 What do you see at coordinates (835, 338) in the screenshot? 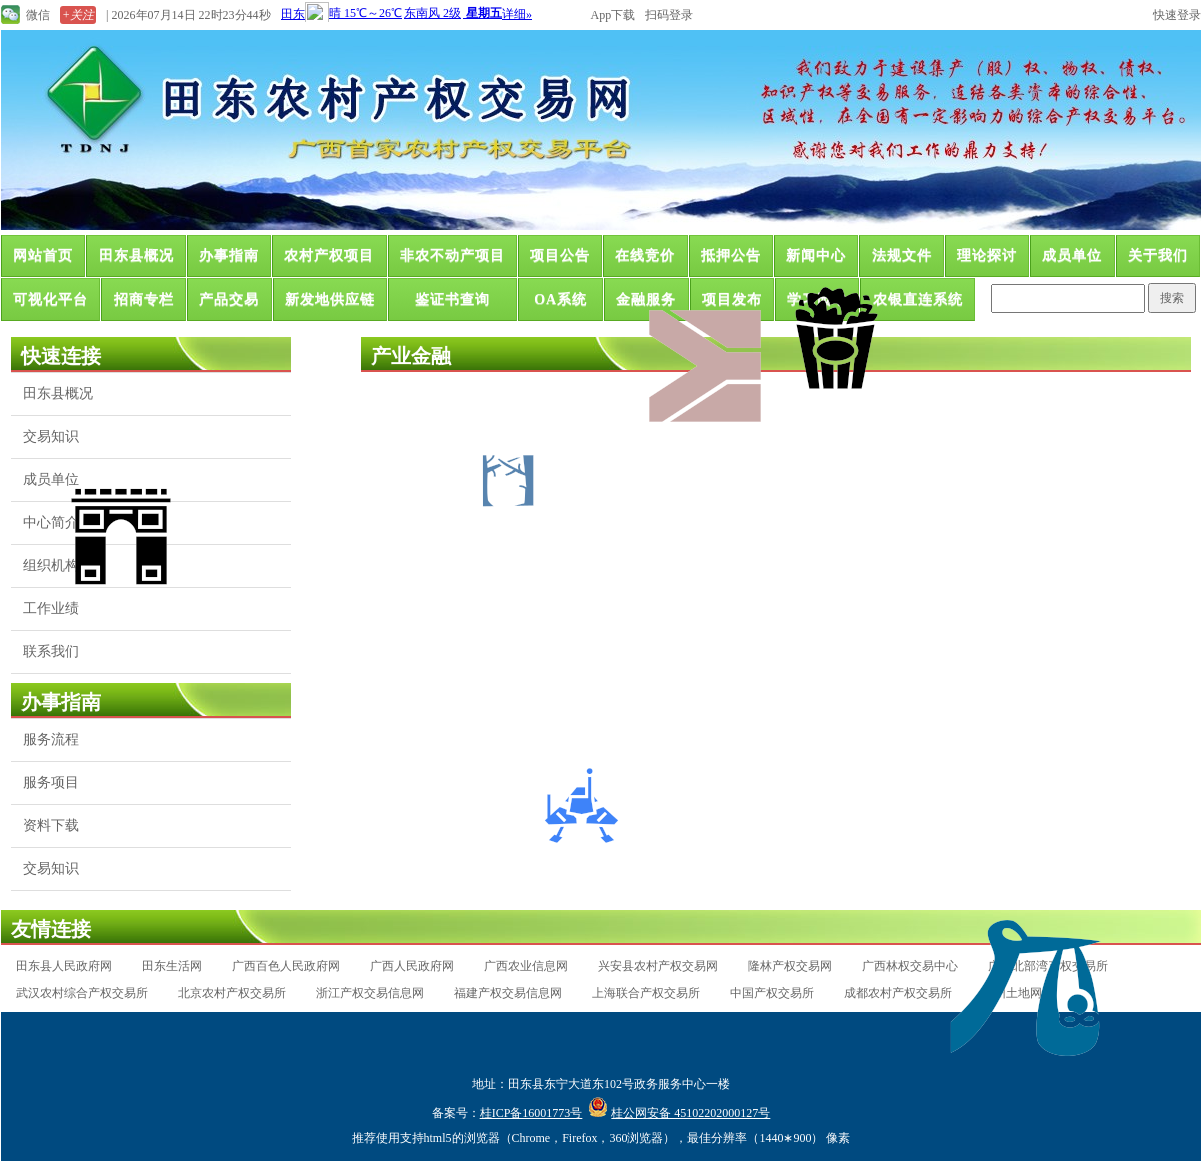
I see `browse movies or entertainment content` at bounding box center [835, 338].